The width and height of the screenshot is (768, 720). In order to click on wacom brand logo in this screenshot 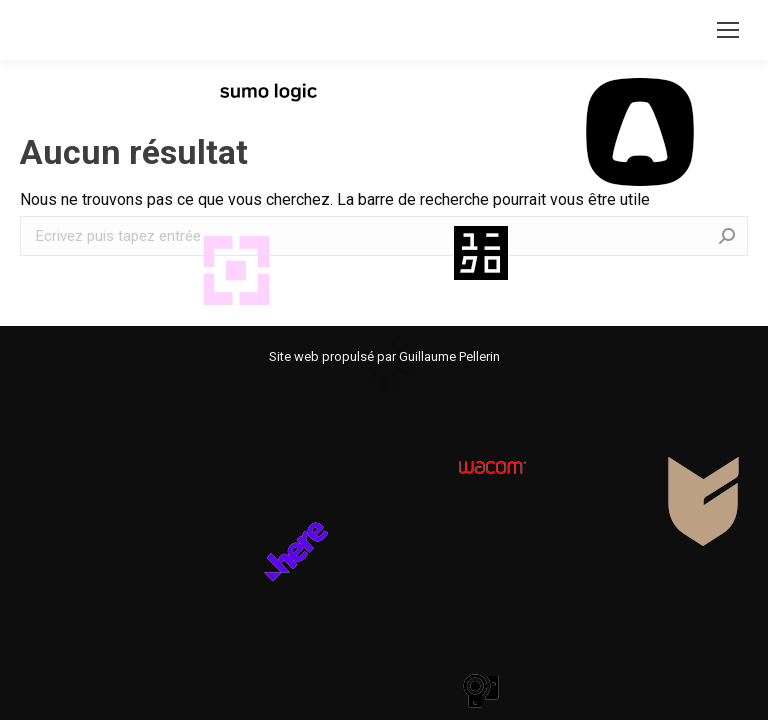, I will do `click(492, 467)`.